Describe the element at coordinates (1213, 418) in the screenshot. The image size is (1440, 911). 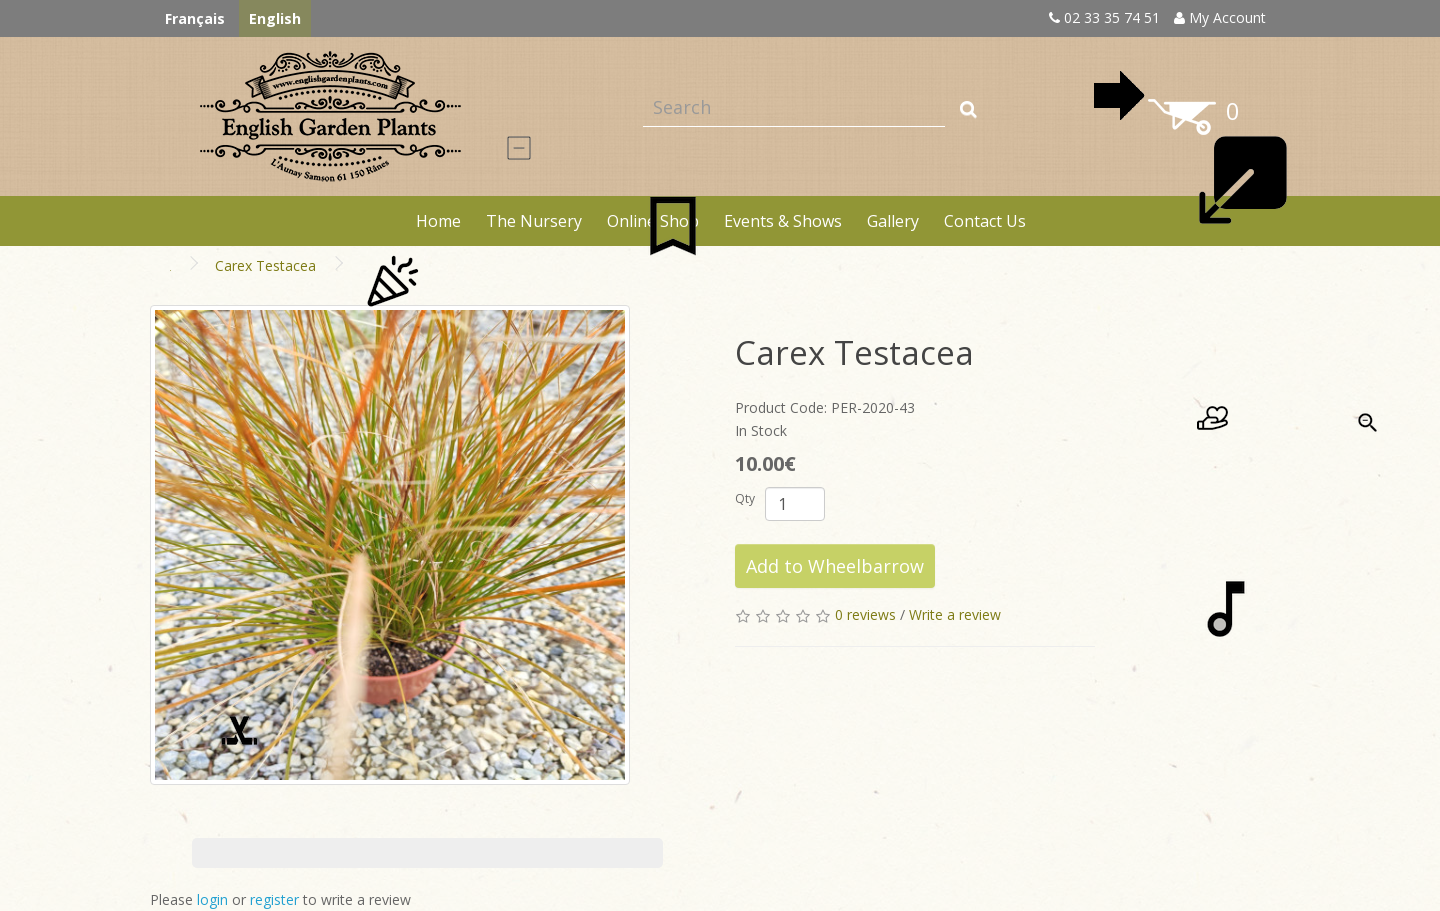
I see `donate or give to charity` at that location.